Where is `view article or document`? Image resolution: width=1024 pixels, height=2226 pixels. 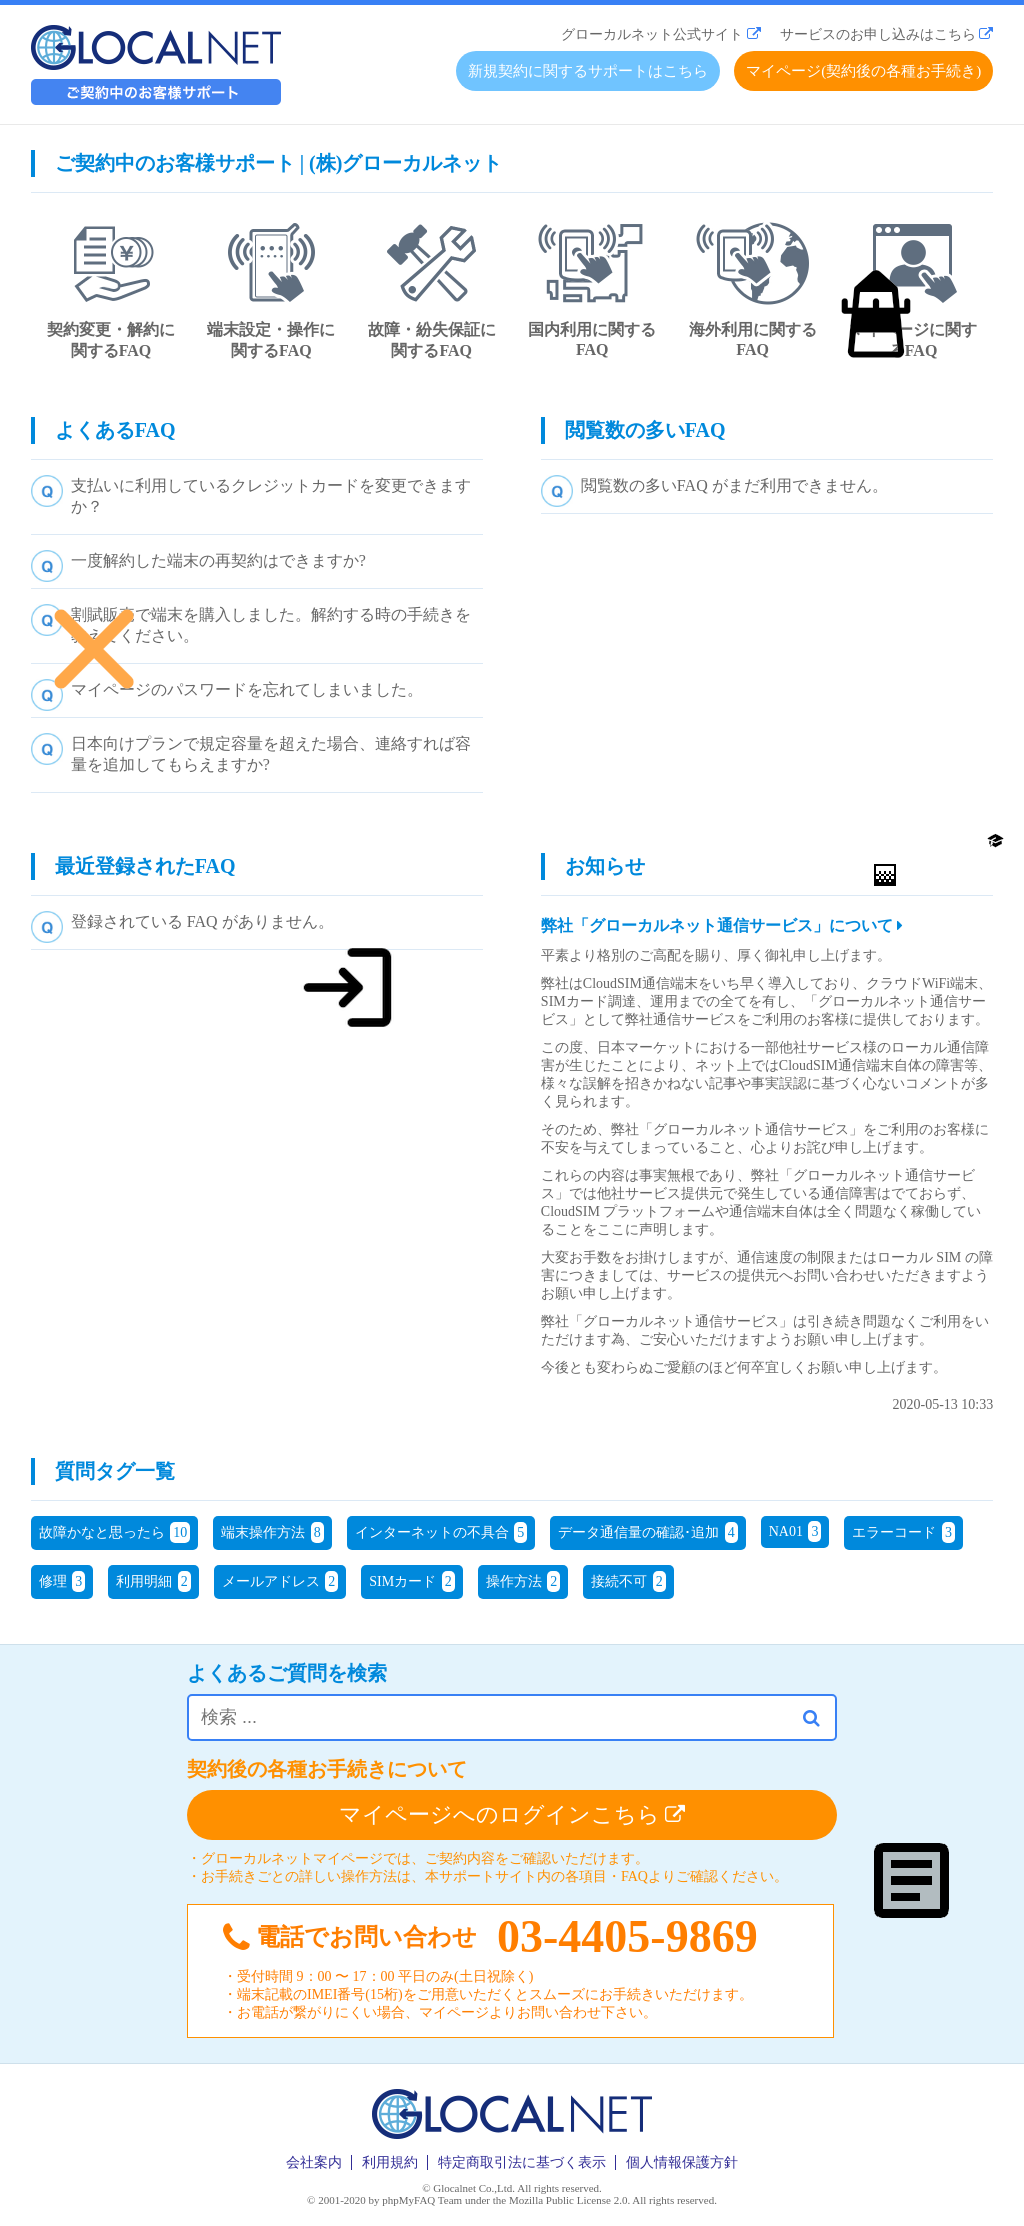 view article or document is located at coordinates (911, 1880).